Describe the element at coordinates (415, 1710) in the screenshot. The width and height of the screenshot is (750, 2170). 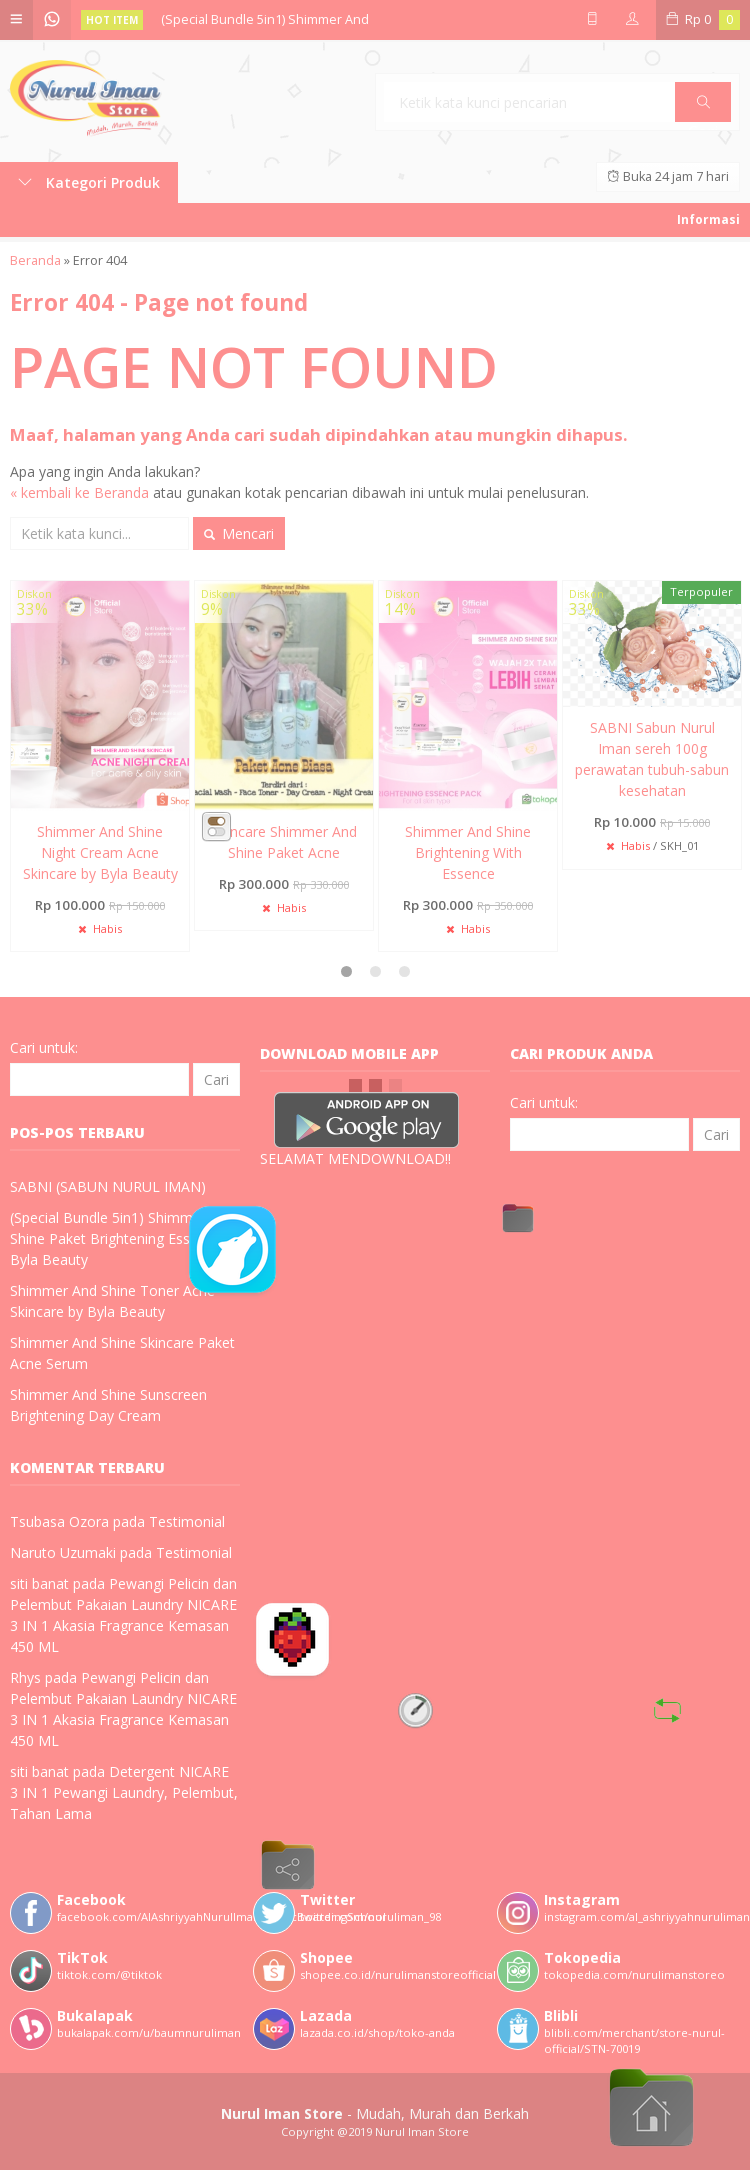
I see `open system profiler application` at that location.